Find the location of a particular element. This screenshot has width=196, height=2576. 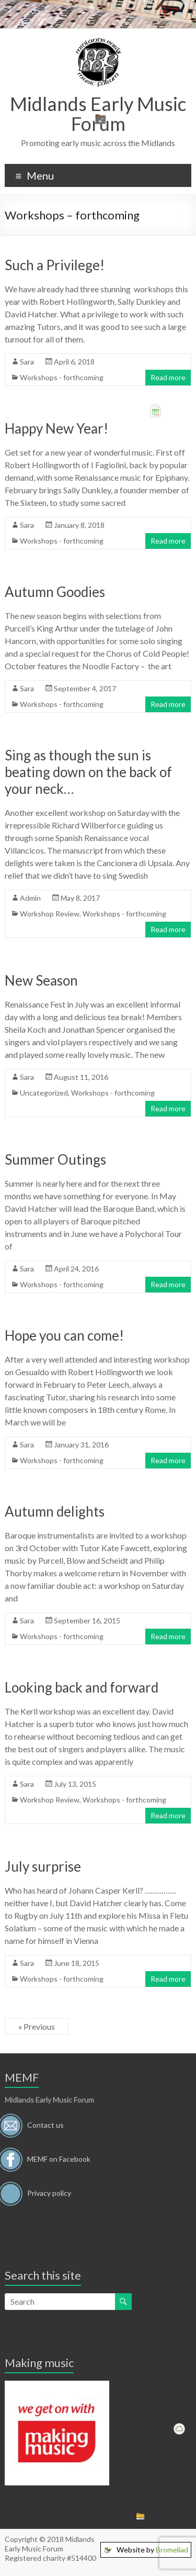

open your pictures folder is located at coordinates (100, 119).